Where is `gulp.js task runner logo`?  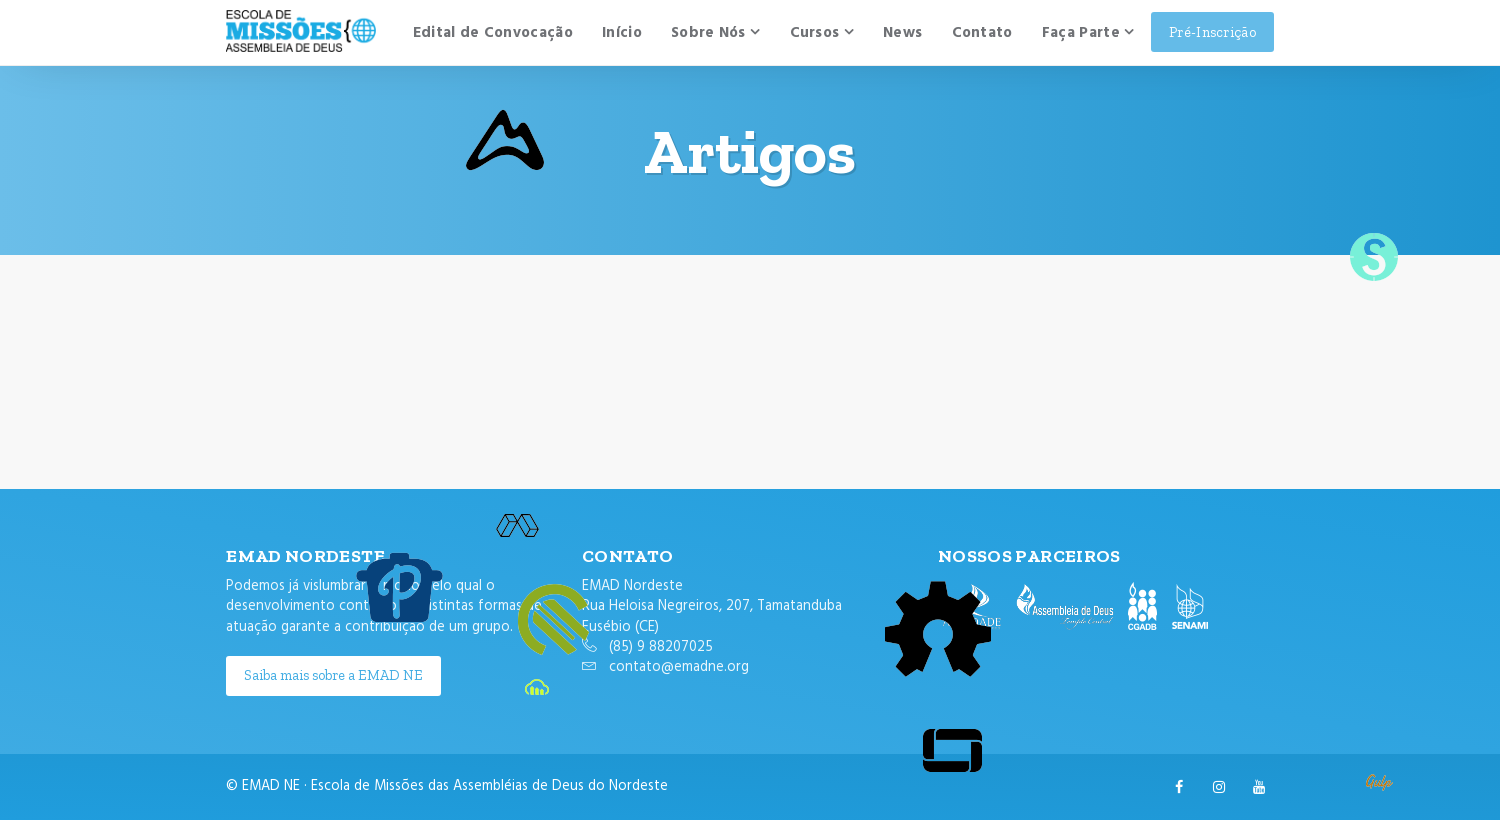 gulp.js task runner logo is located at coordinates (1379, 782).